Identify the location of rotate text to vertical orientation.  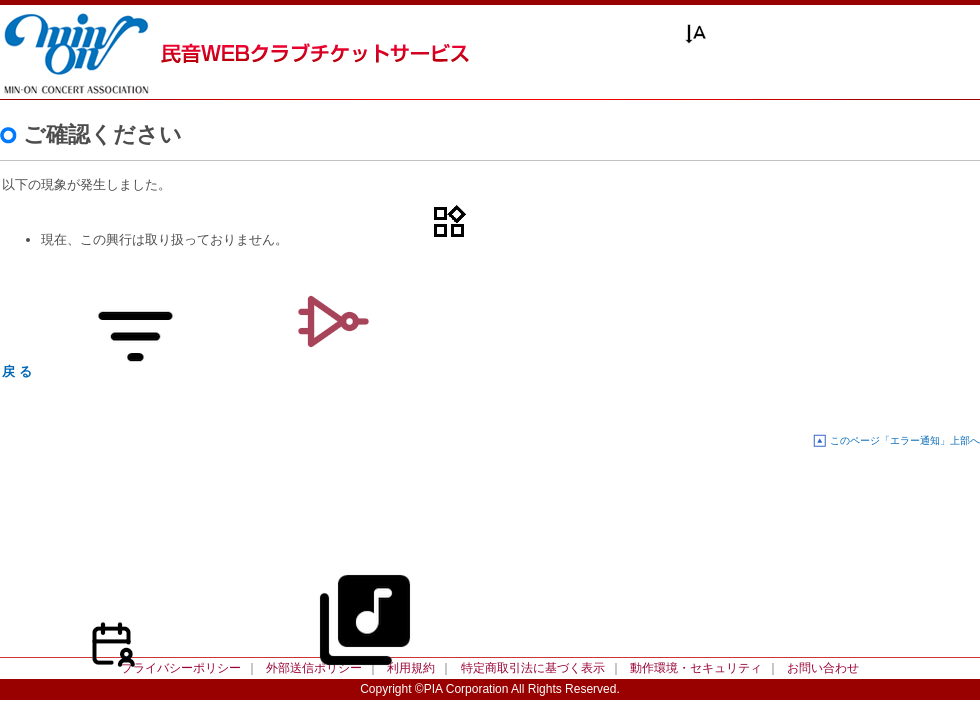
(696, 34).